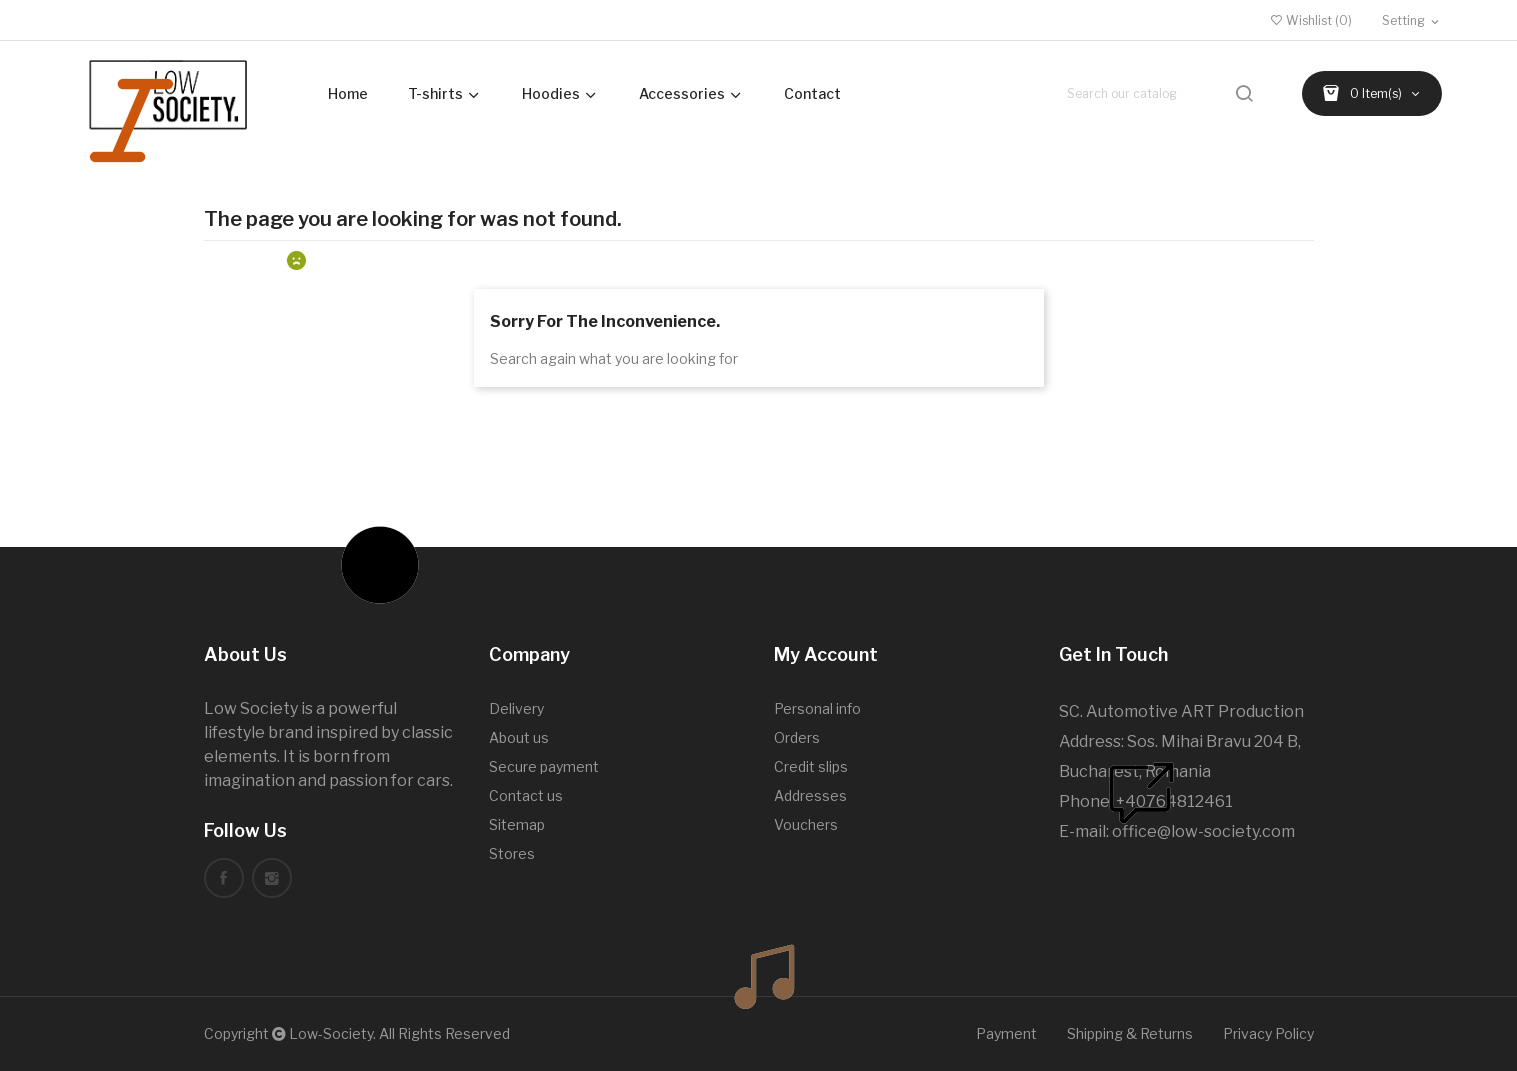  I want to click on indicates an unread notification or new item, so click(380, 565).